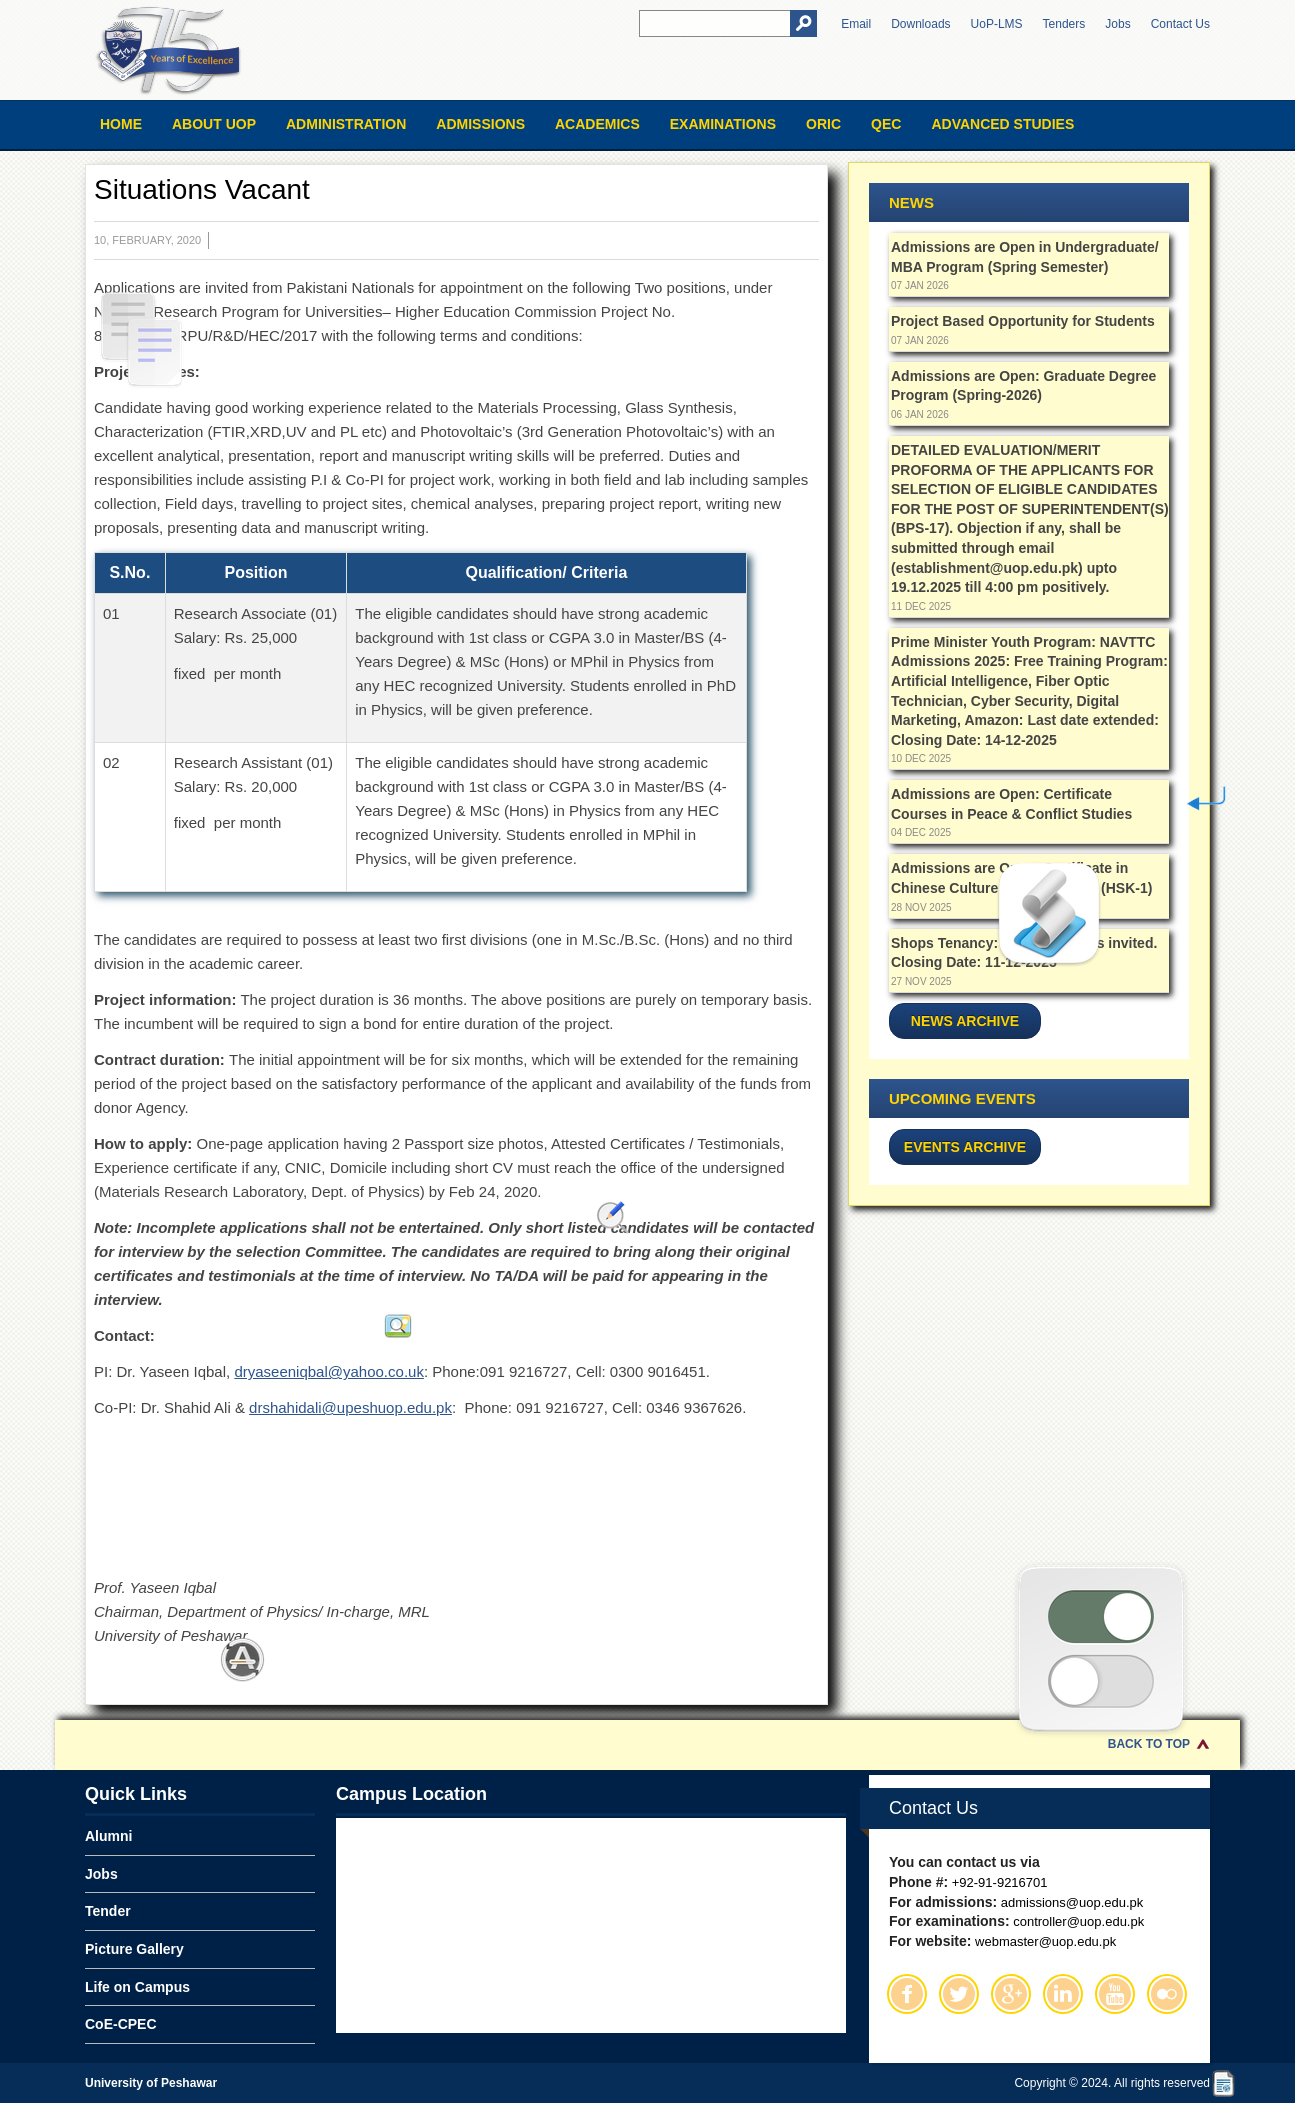 This screenshot has width=1295, height=2103. What do you see at coordinates (141, 338) in the screenshot?
I see `copy selected content to clipboard` at bounding box center [141, 338].